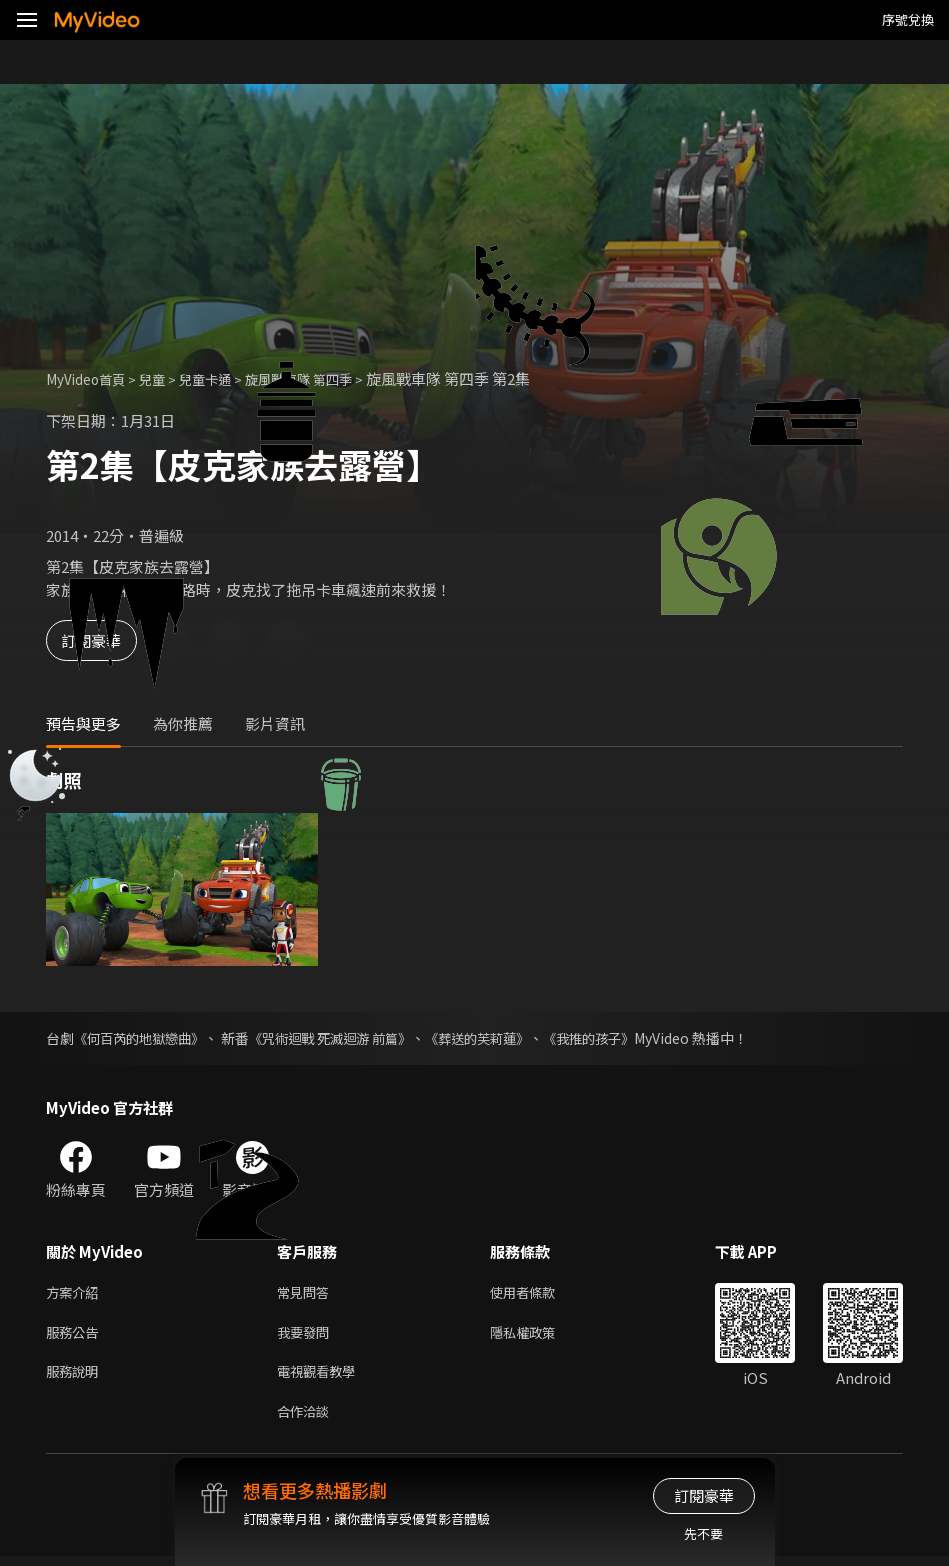 The width and height of the screenshot is (949, 1566). Describe the element at coordinates (341, 783) in the screenshot. I see `empty inventory slot or container` at that location.